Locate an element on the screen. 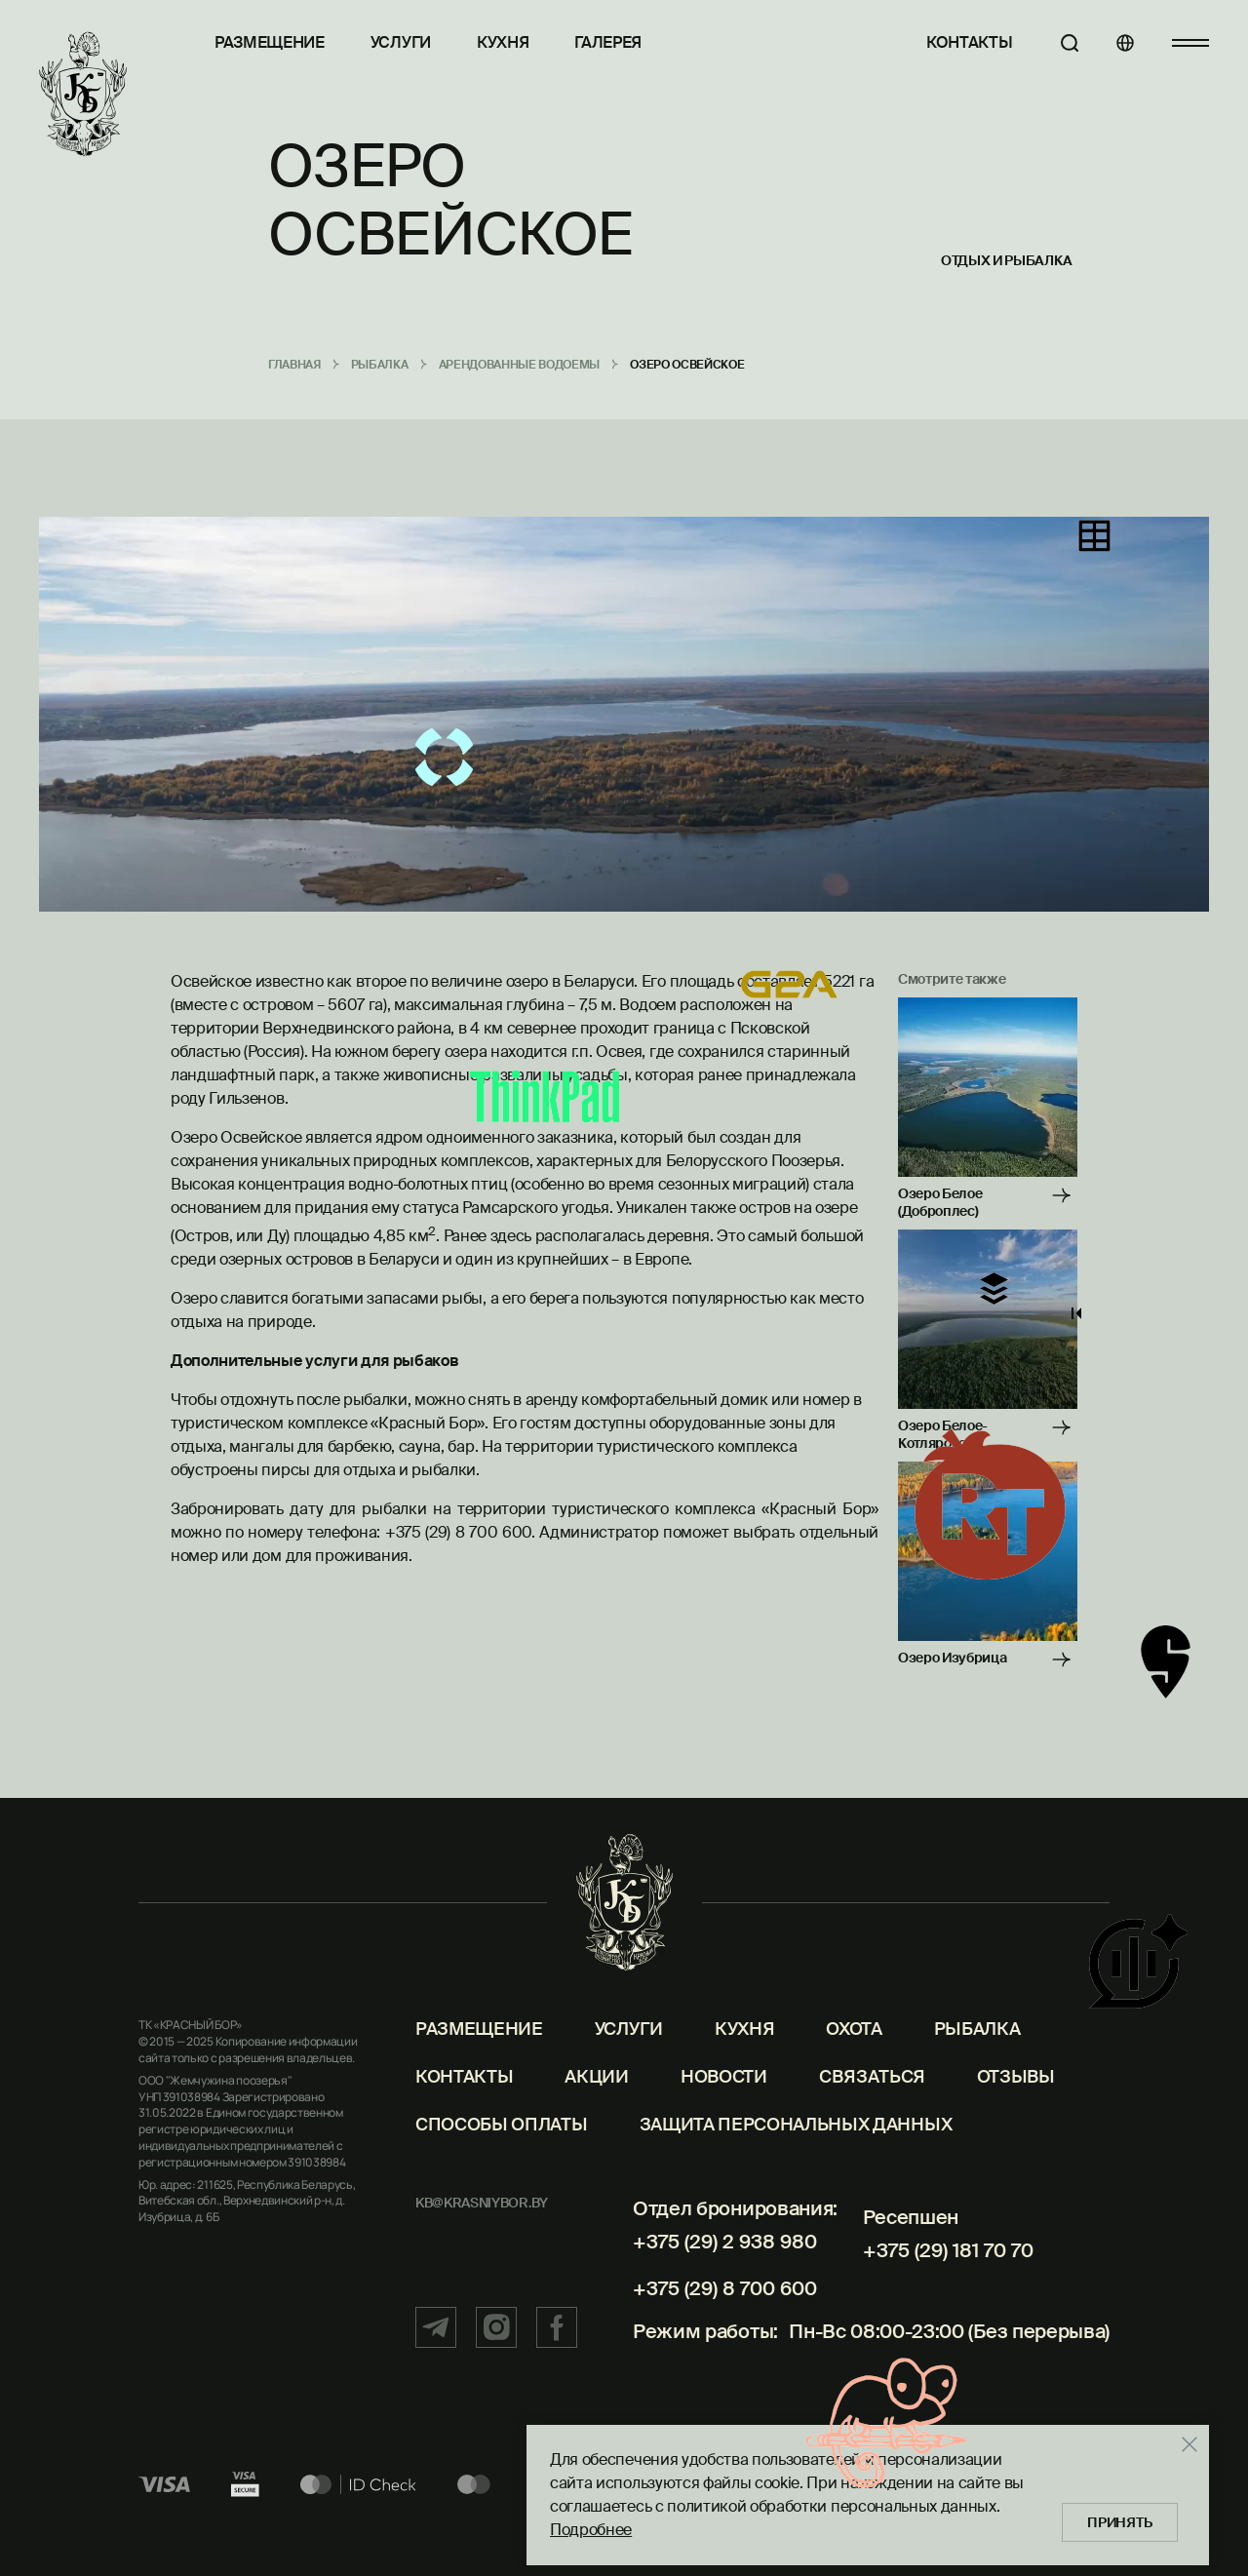 This screenshot has height=2576, width=1248. visit the G2A gaming marketplace is located at coordinates (789, 984).